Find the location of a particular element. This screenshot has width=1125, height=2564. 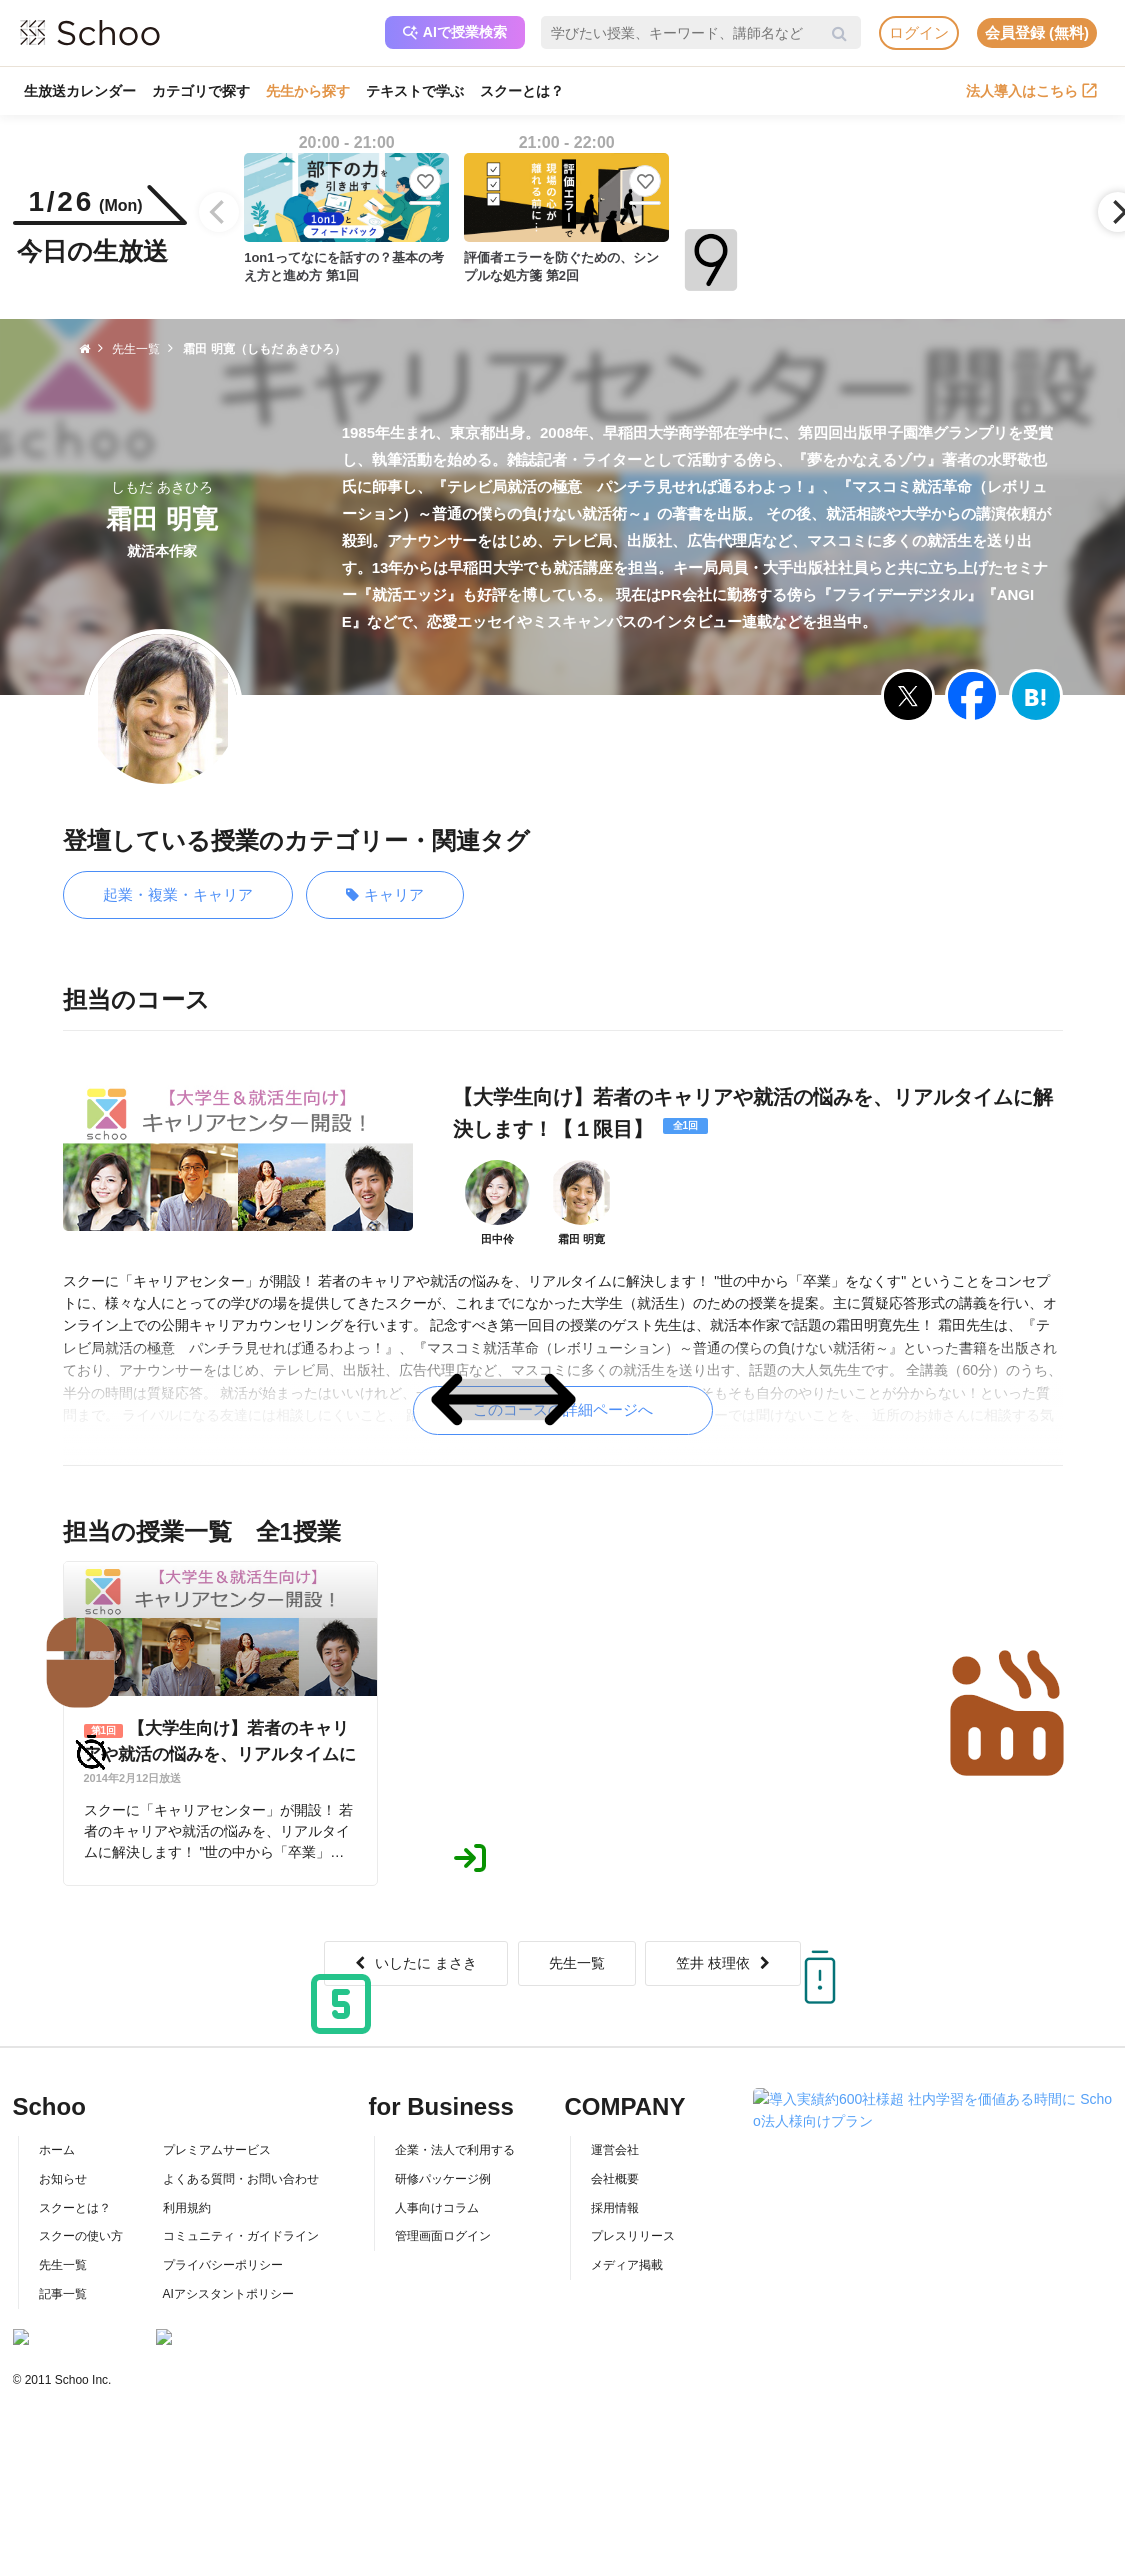

indicates the number nine in a sequence or list is located at coordinates (711, 260).